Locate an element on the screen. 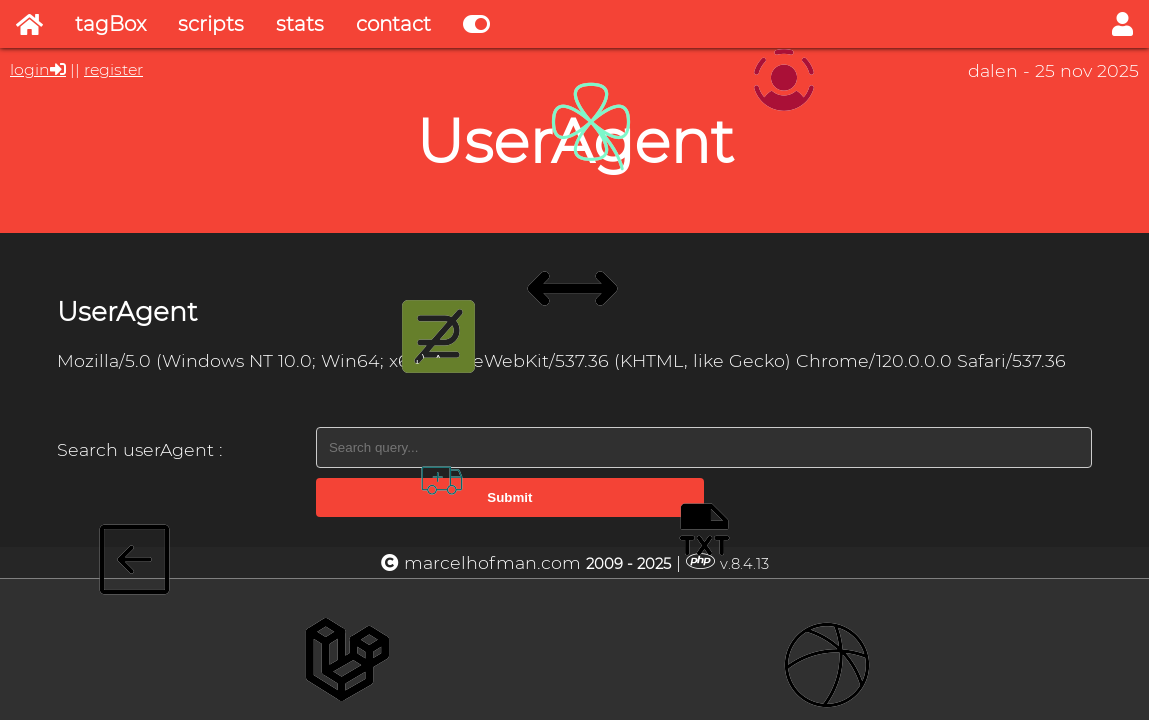 This screenshot has height=720, width=1149. adjust width or resize horizontally is located at coordinates (572, 288).